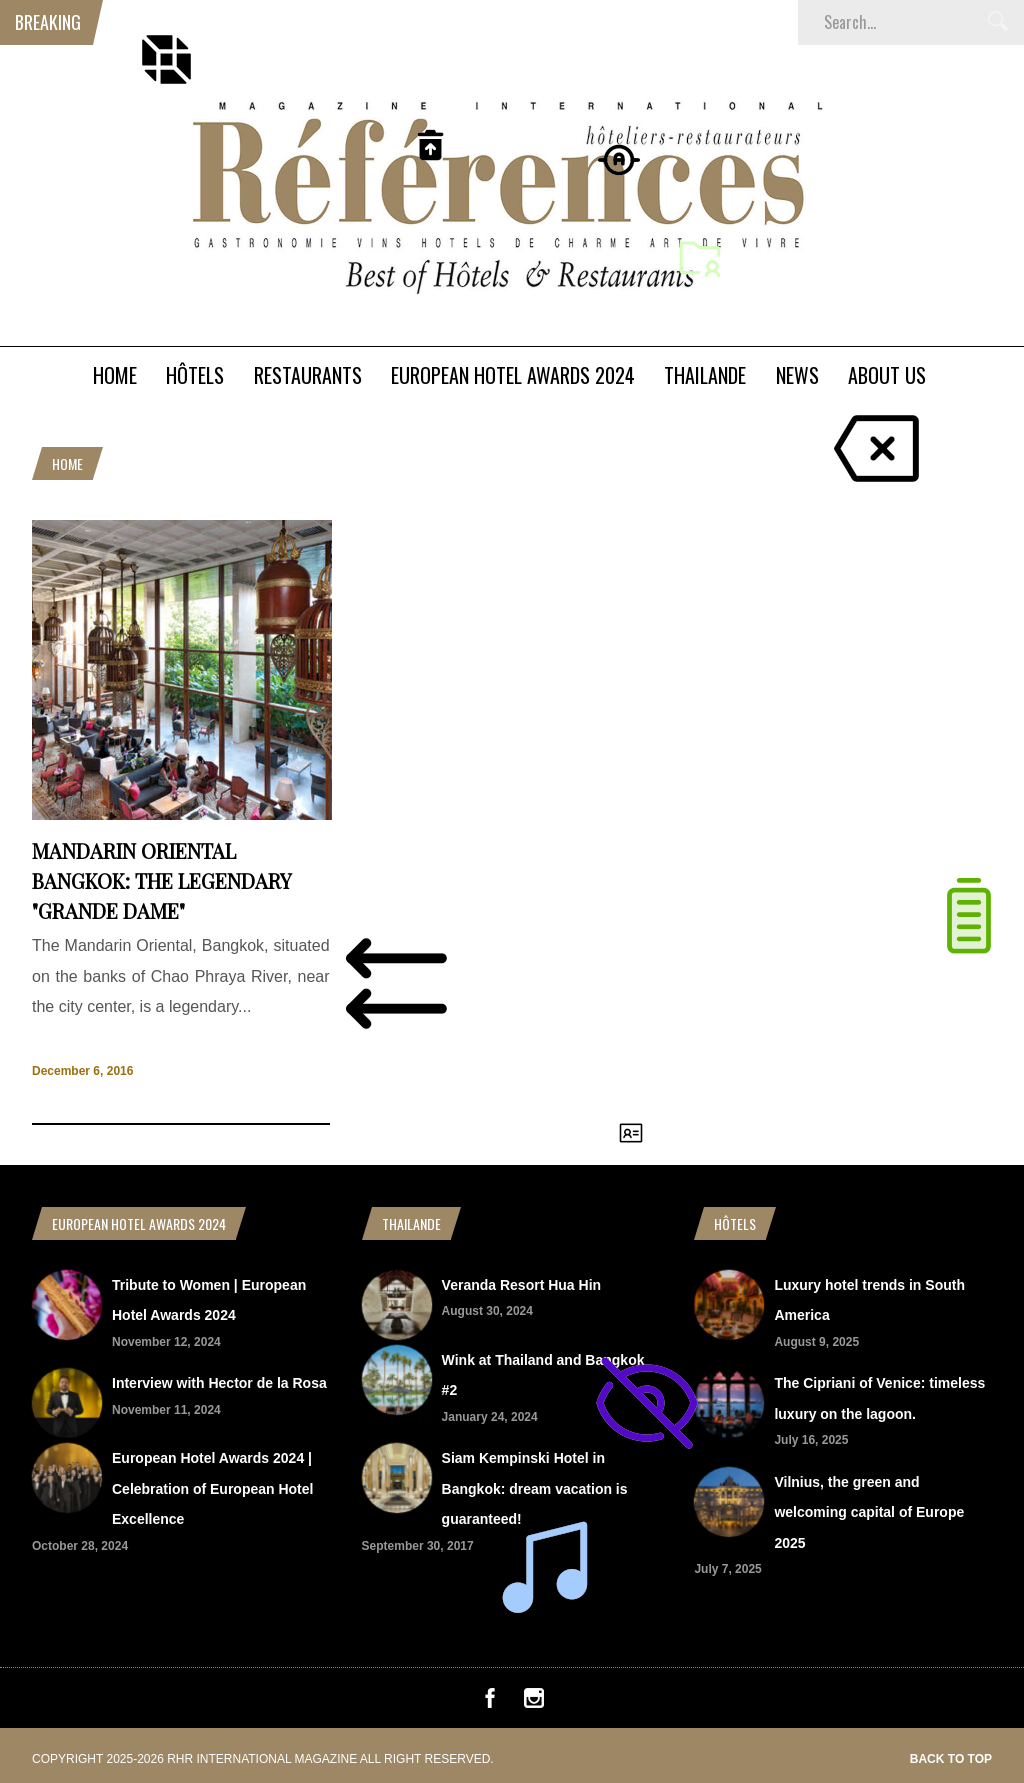 The height and width of the screenshot is (1783, 1024). I want to click on hide password or sensitive content, so click(647, 1403).